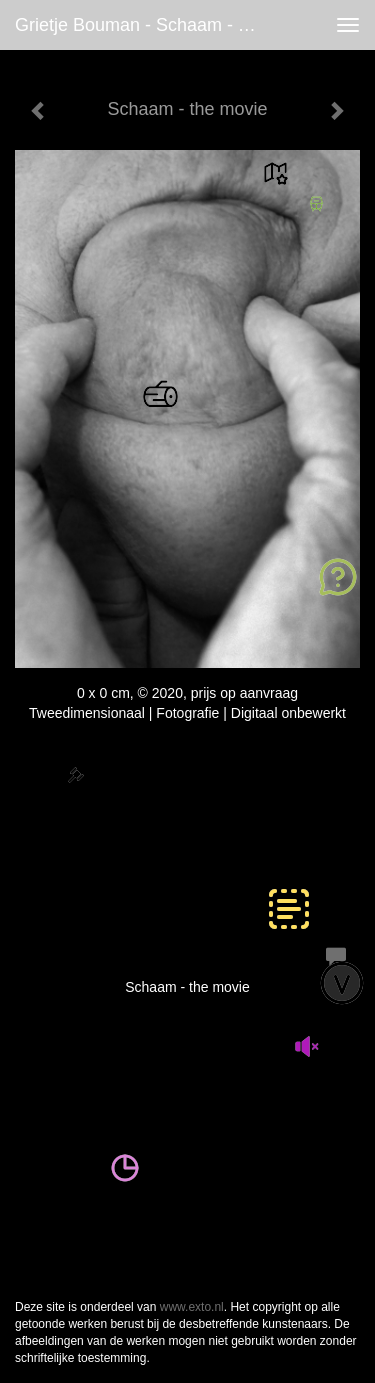  I want to click on view activity log or history, so click(160, 395).